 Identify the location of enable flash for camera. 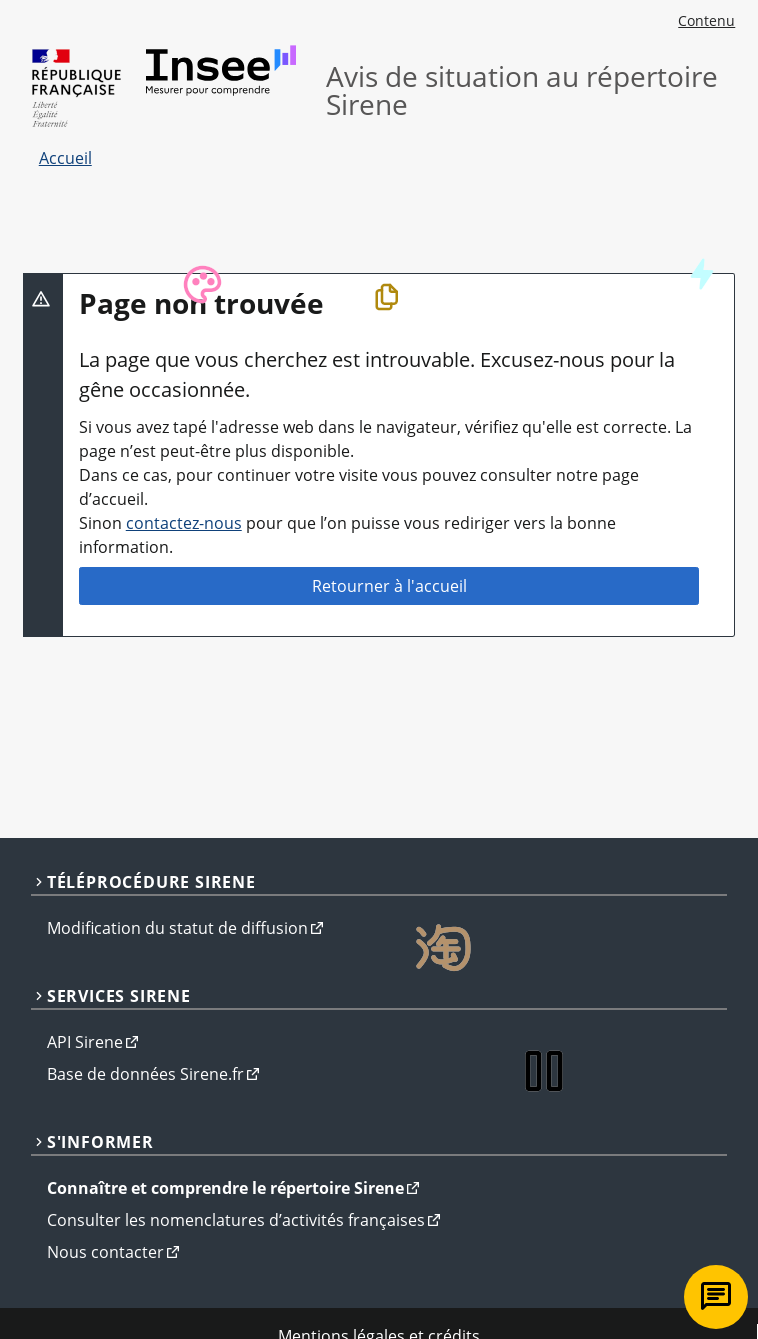
(702, 274).